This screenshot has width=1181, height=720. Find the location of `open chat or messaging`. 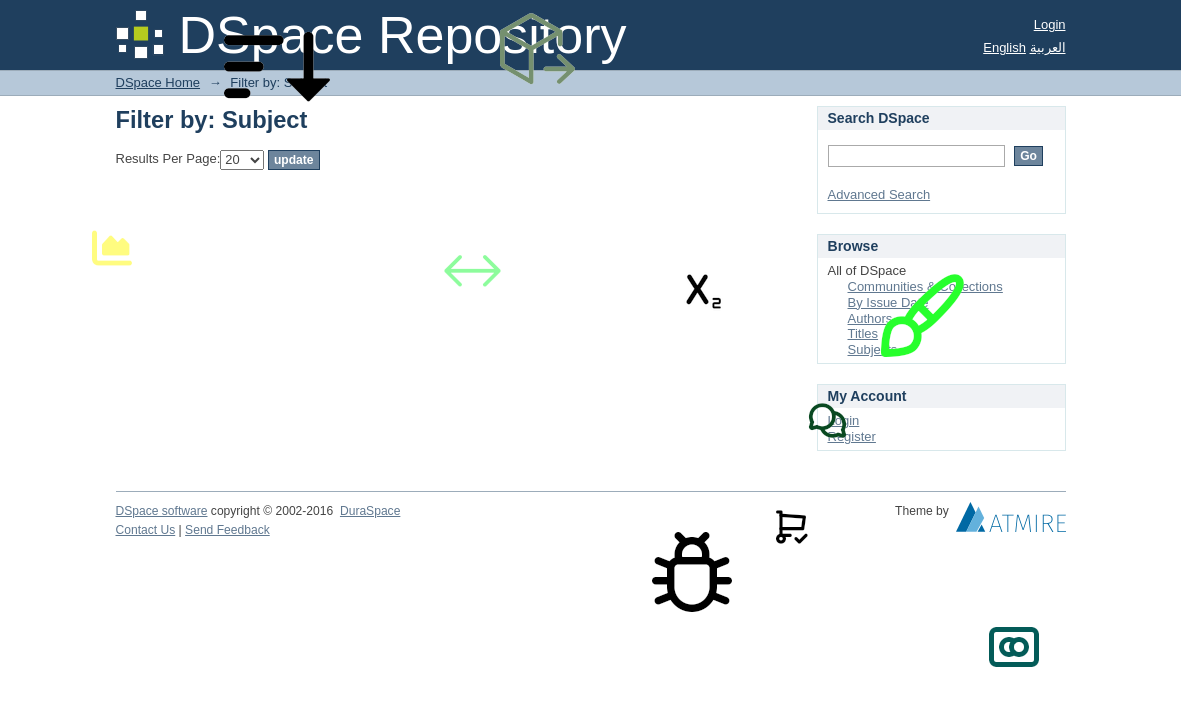

open chat or messaging is located at coordinates (827, 420).